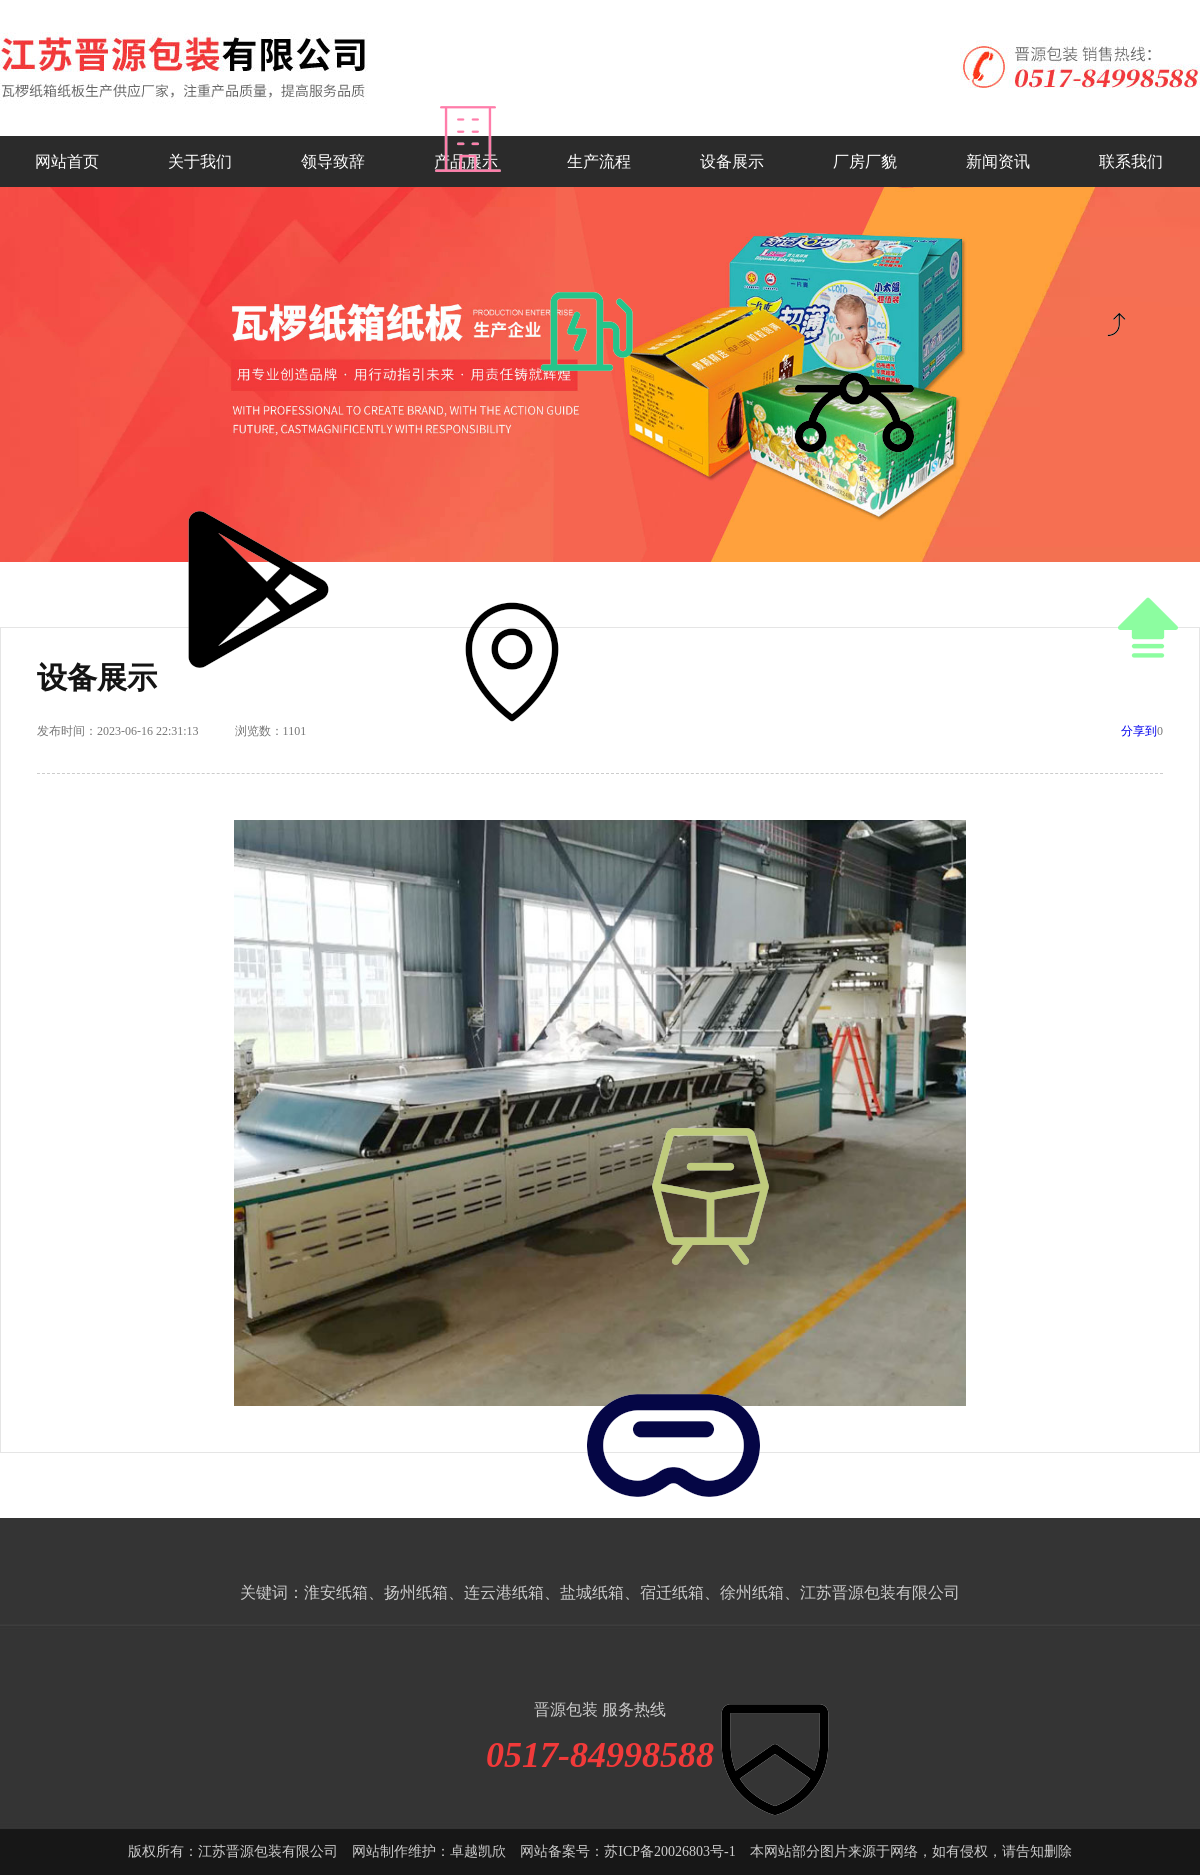 Image resolution: width=1200 pixels, height=1875 pixels. Describe the element at coordinates (1116, 324) in the screenshot. I see `go back and up in navigation` at that location.